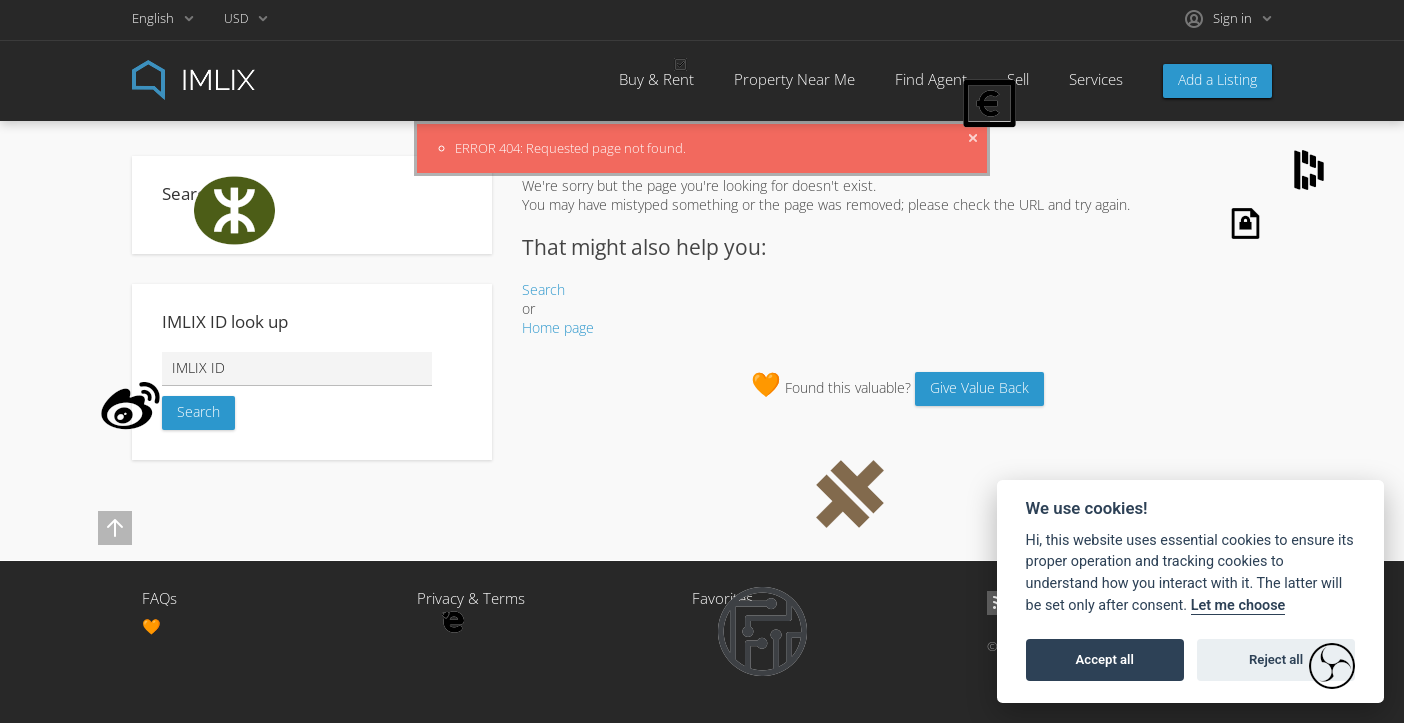  I want to click on open the ente app, so click(453, 622).